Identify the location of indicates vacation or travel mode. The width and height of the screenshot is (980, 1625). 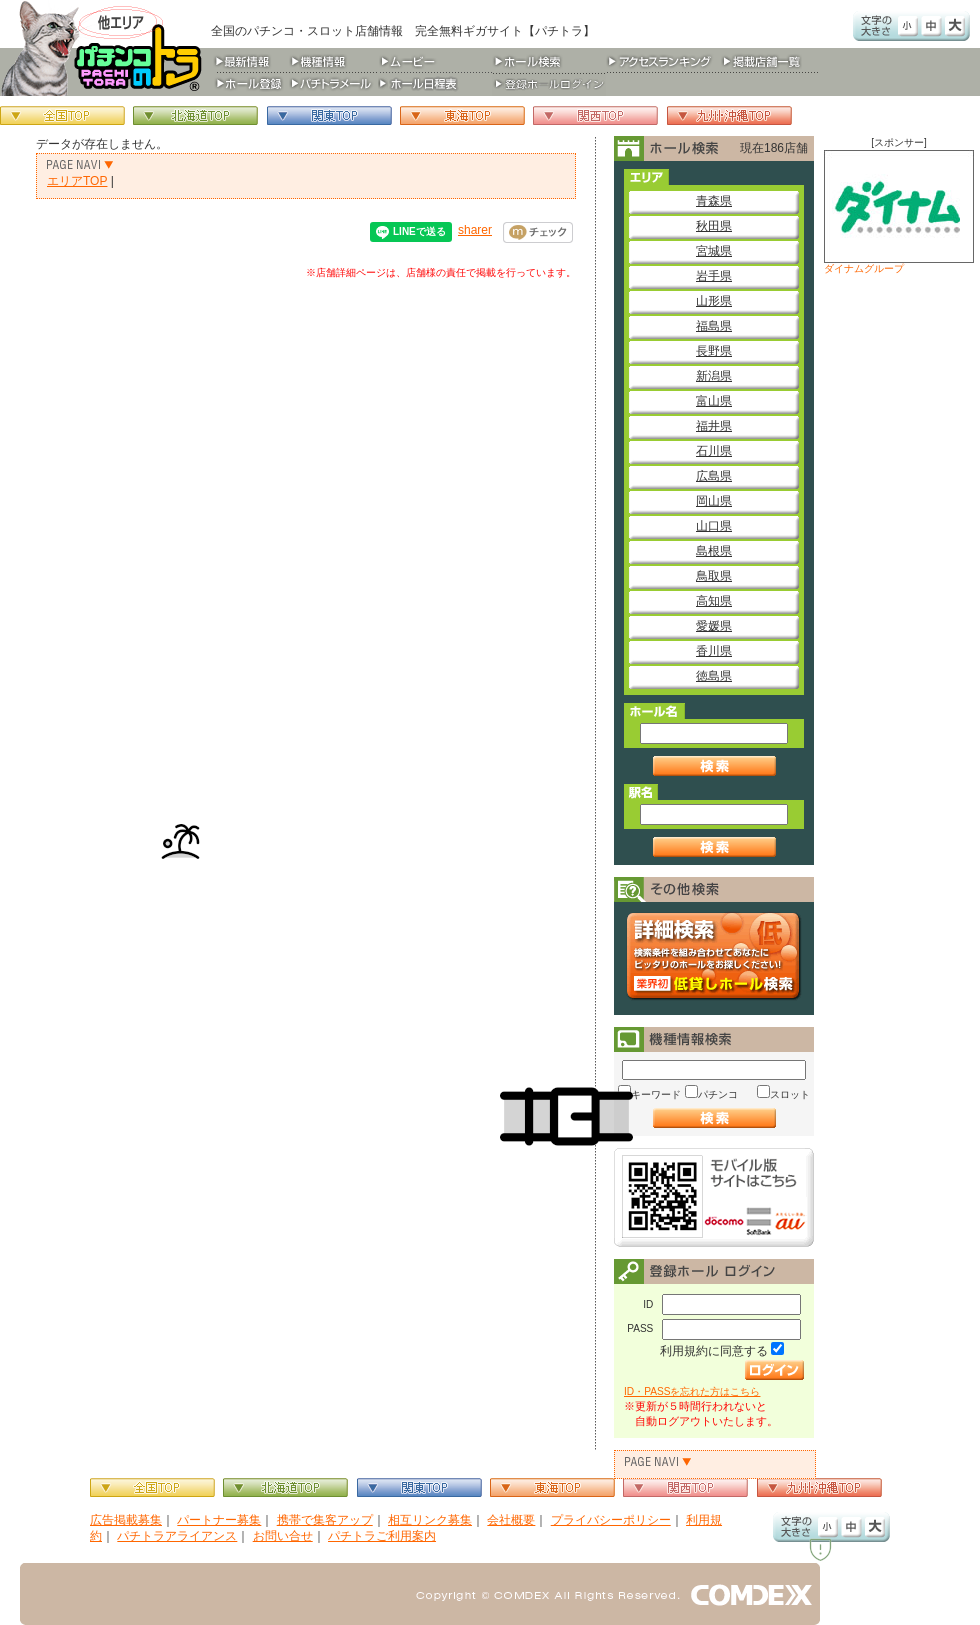
(180, 841).